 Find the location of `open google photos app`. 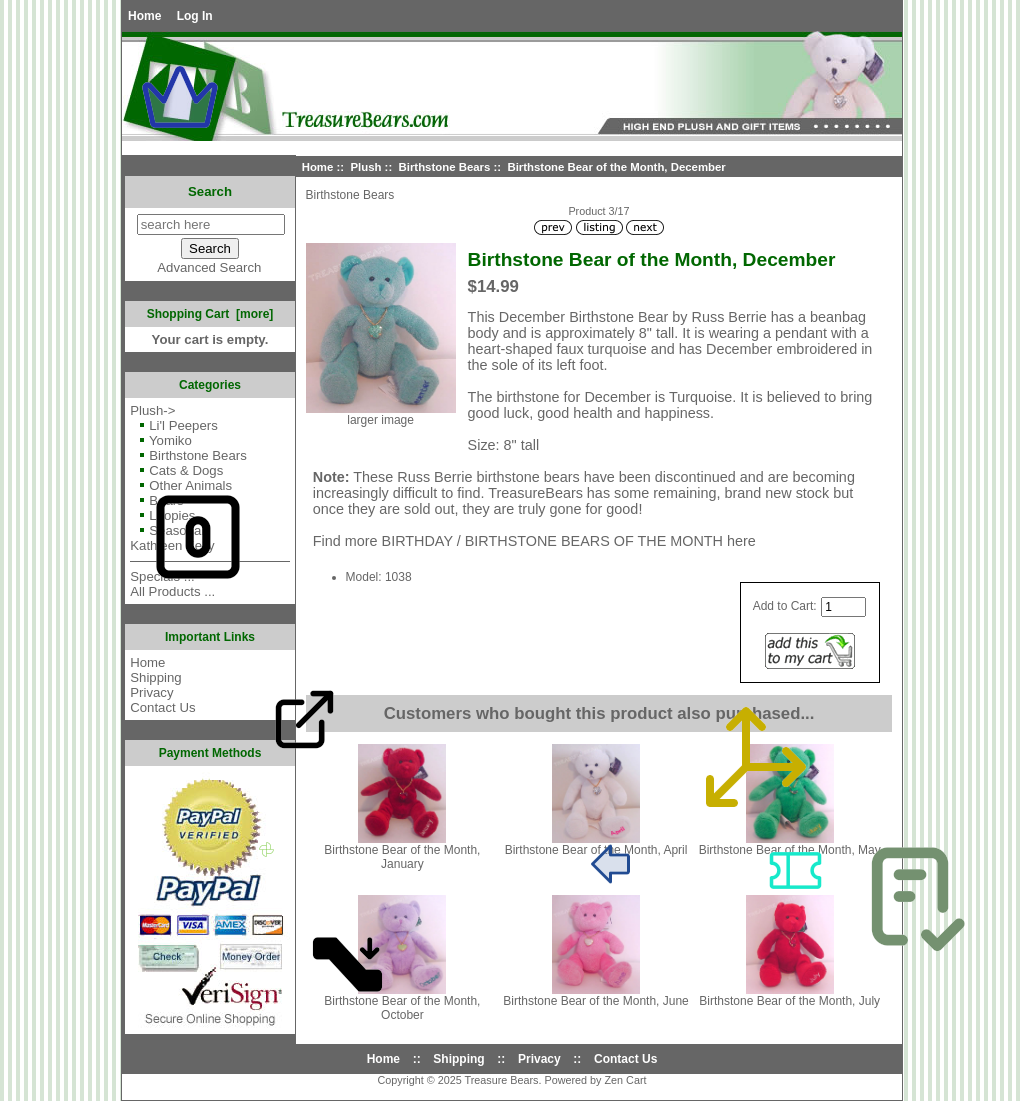

open google photos app is located at coordinates (266, 849).